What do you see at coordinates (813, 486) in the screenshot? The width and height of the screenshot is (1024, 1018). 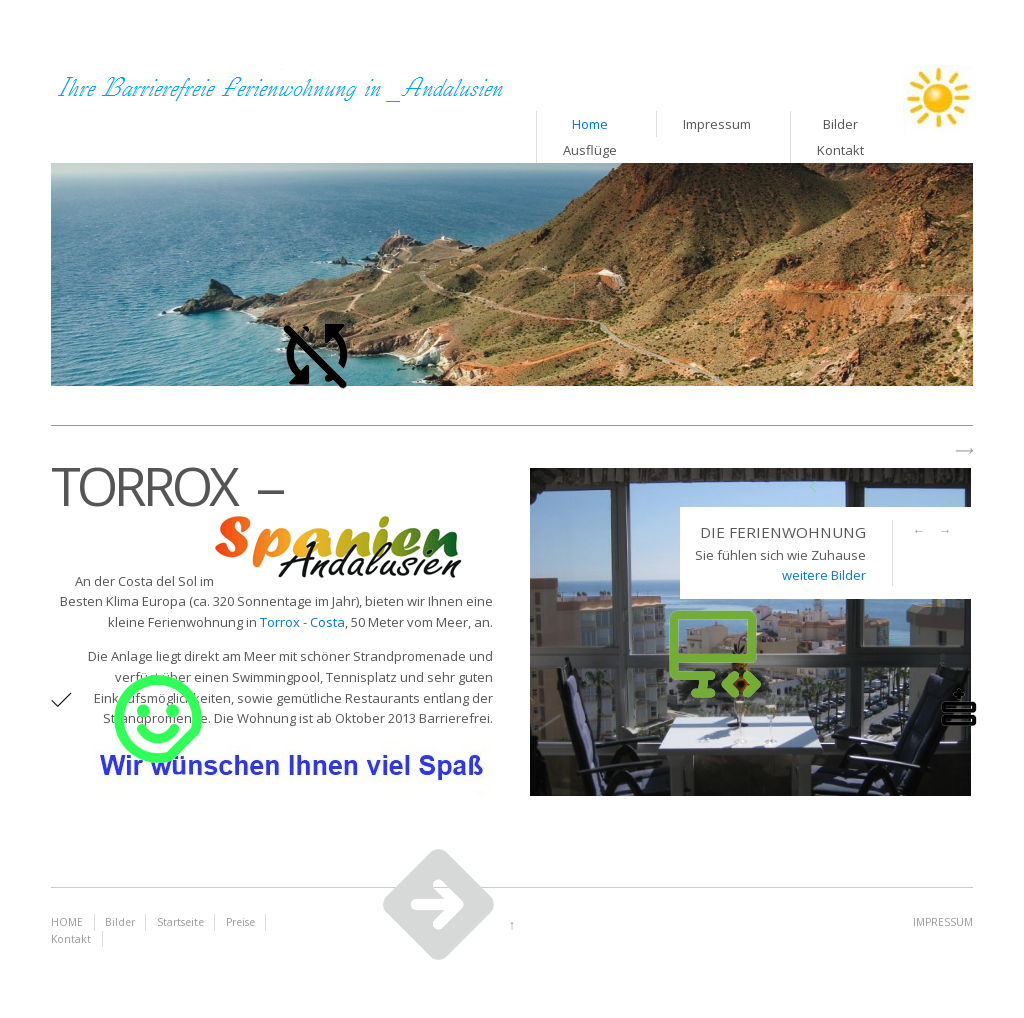 I see `go back to the previous screen` at bounding box center [813, 486].